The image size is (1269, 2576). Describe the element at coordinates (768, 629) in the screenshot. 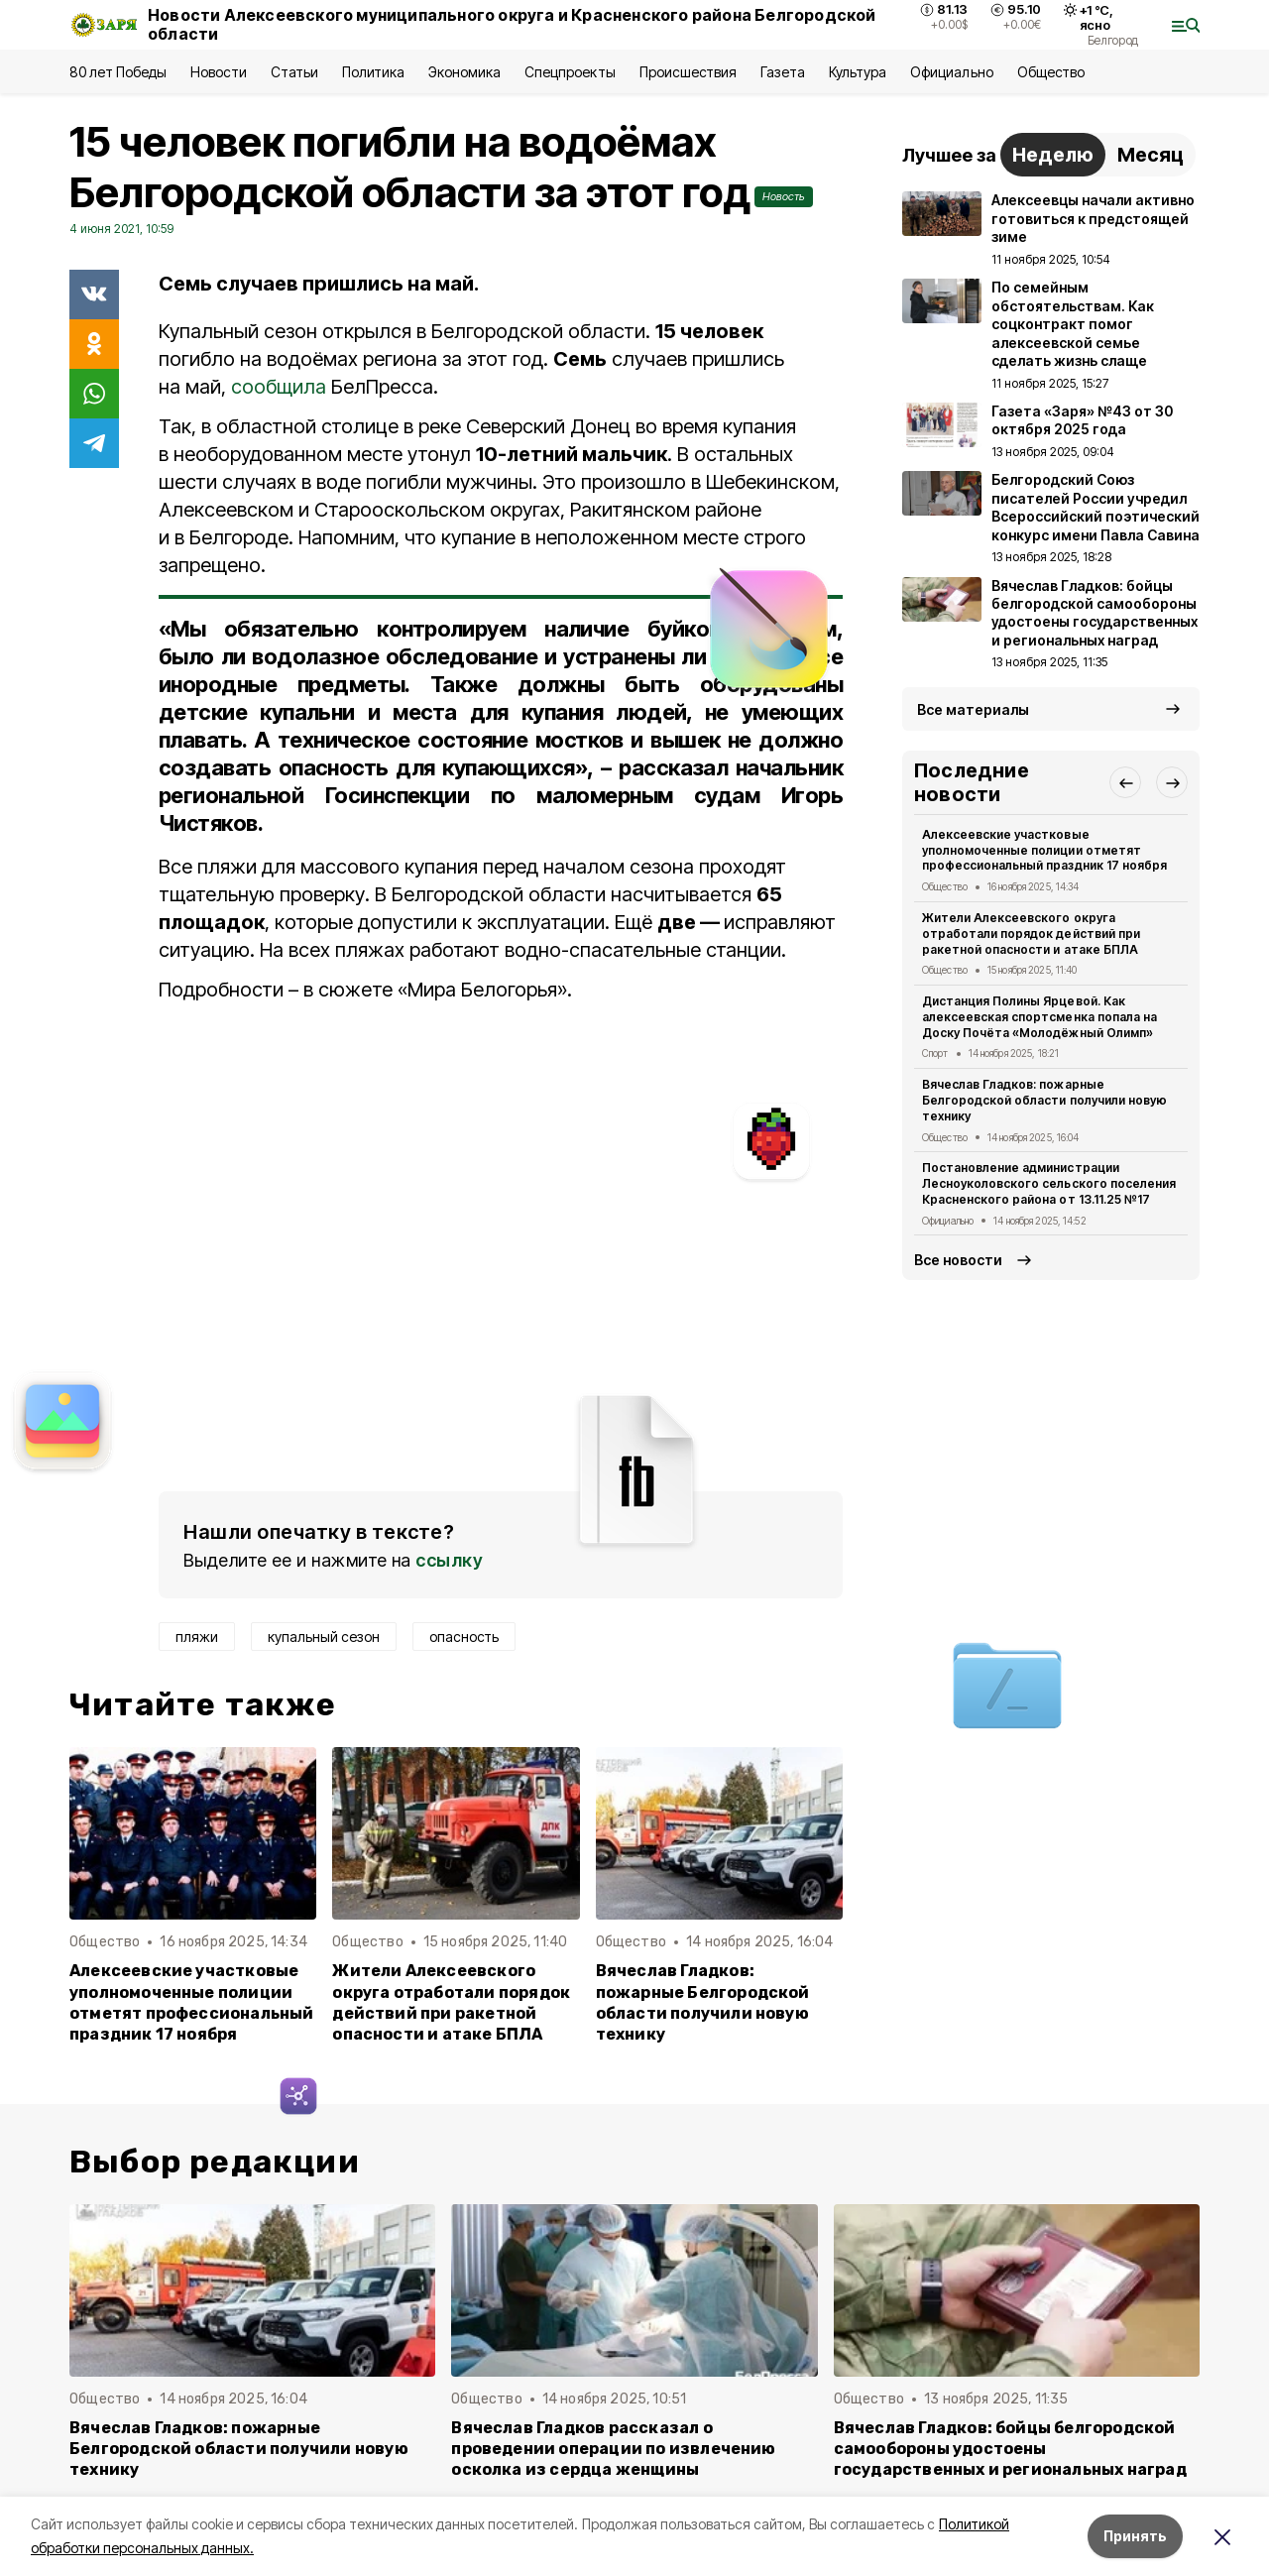

I see `open krita digital painting application` at that location.